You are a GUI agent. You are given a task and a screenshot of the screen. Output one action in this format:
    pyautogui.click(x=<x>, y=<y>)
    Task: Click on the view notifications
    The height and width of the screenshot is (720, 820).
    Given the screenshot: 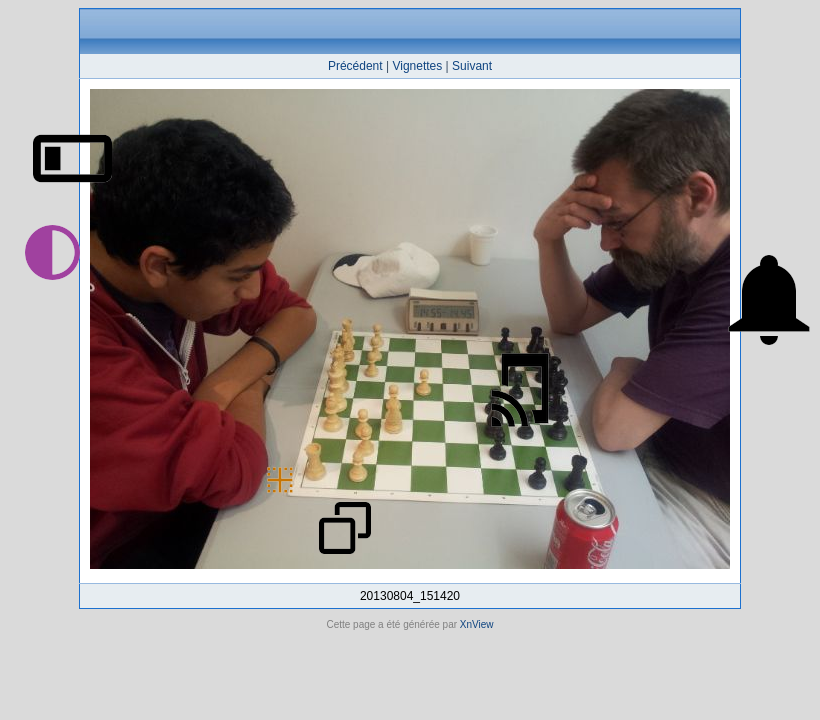 What is the action you would take?
    pyautogui.click(x=769, y=300)
    